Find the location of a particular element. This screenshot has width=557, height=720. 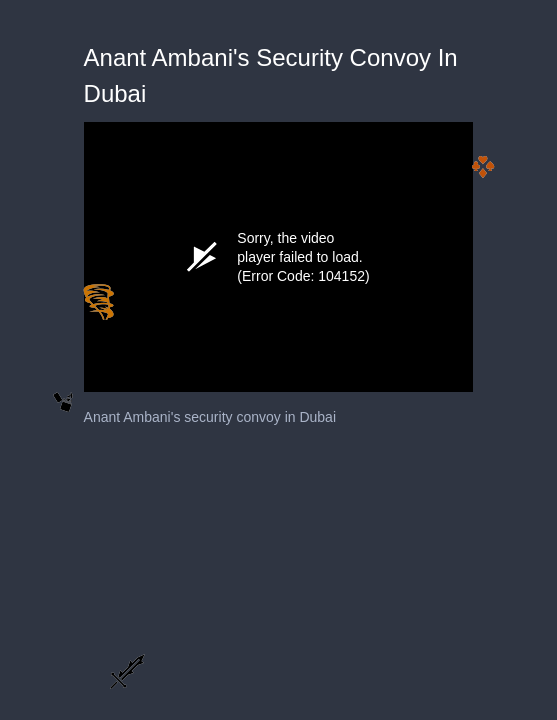

equip a broken or shattered weapon is located at coordinates (127, 672).